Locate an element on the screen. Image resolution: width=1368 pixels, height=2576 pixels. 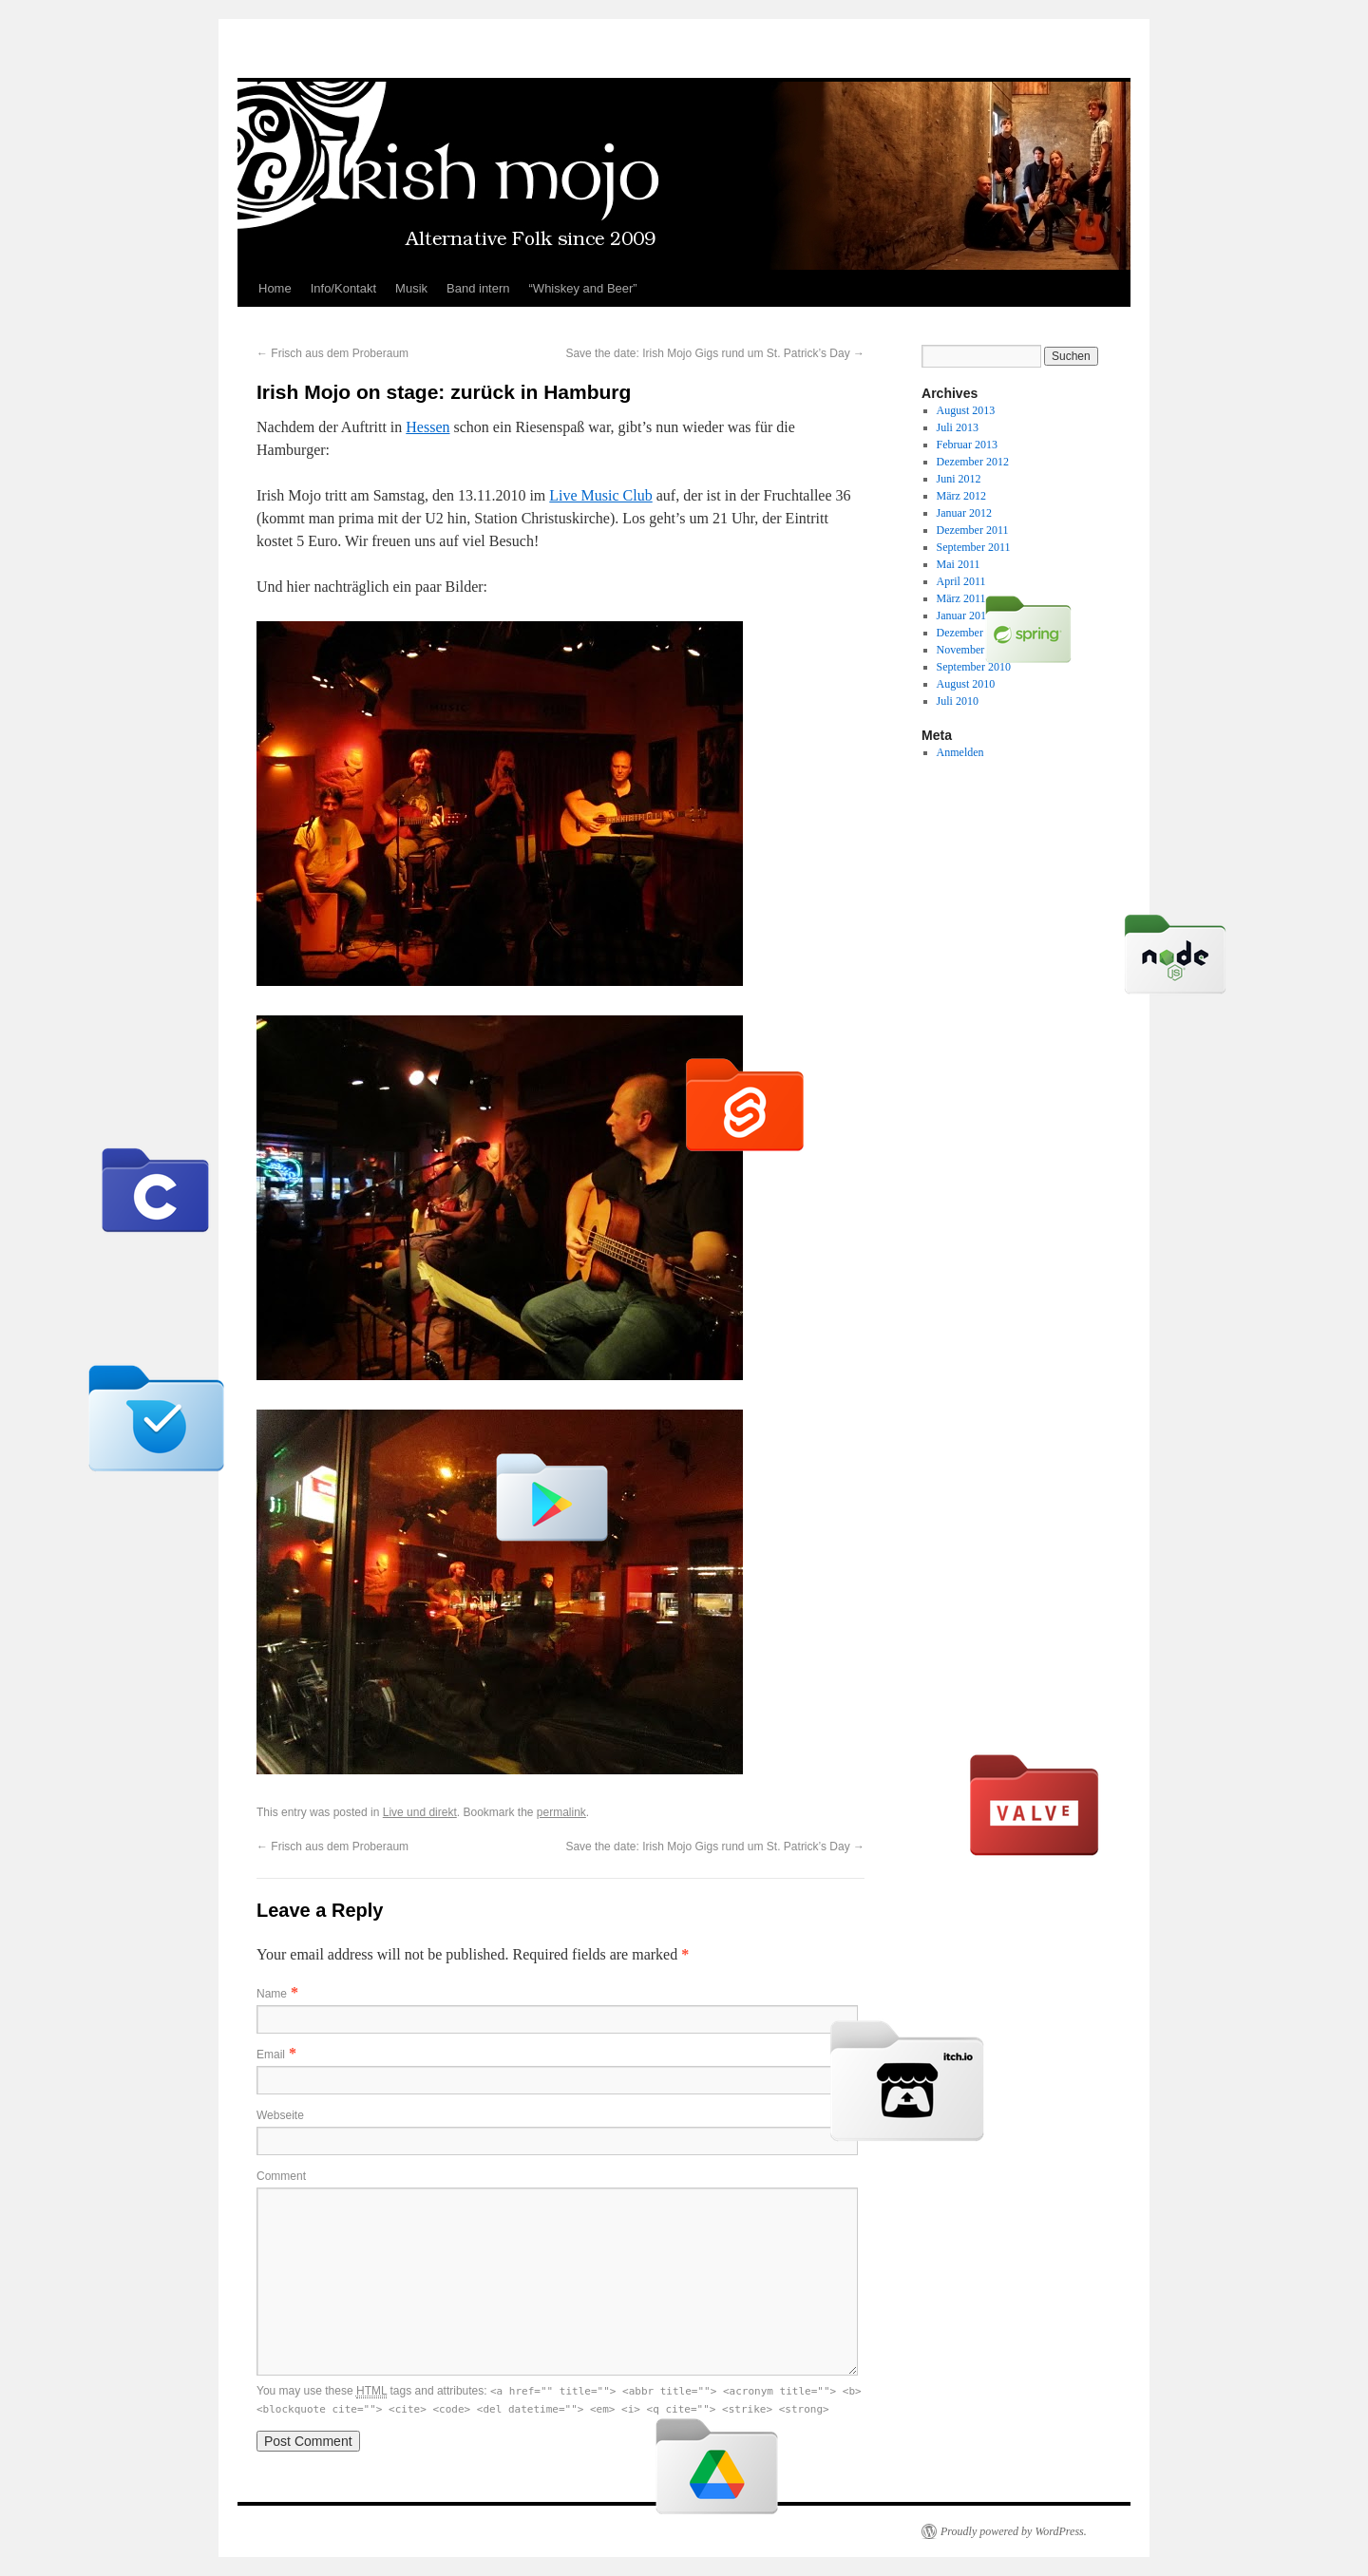
open svelte project folder is located at coordinates (744, 1108).